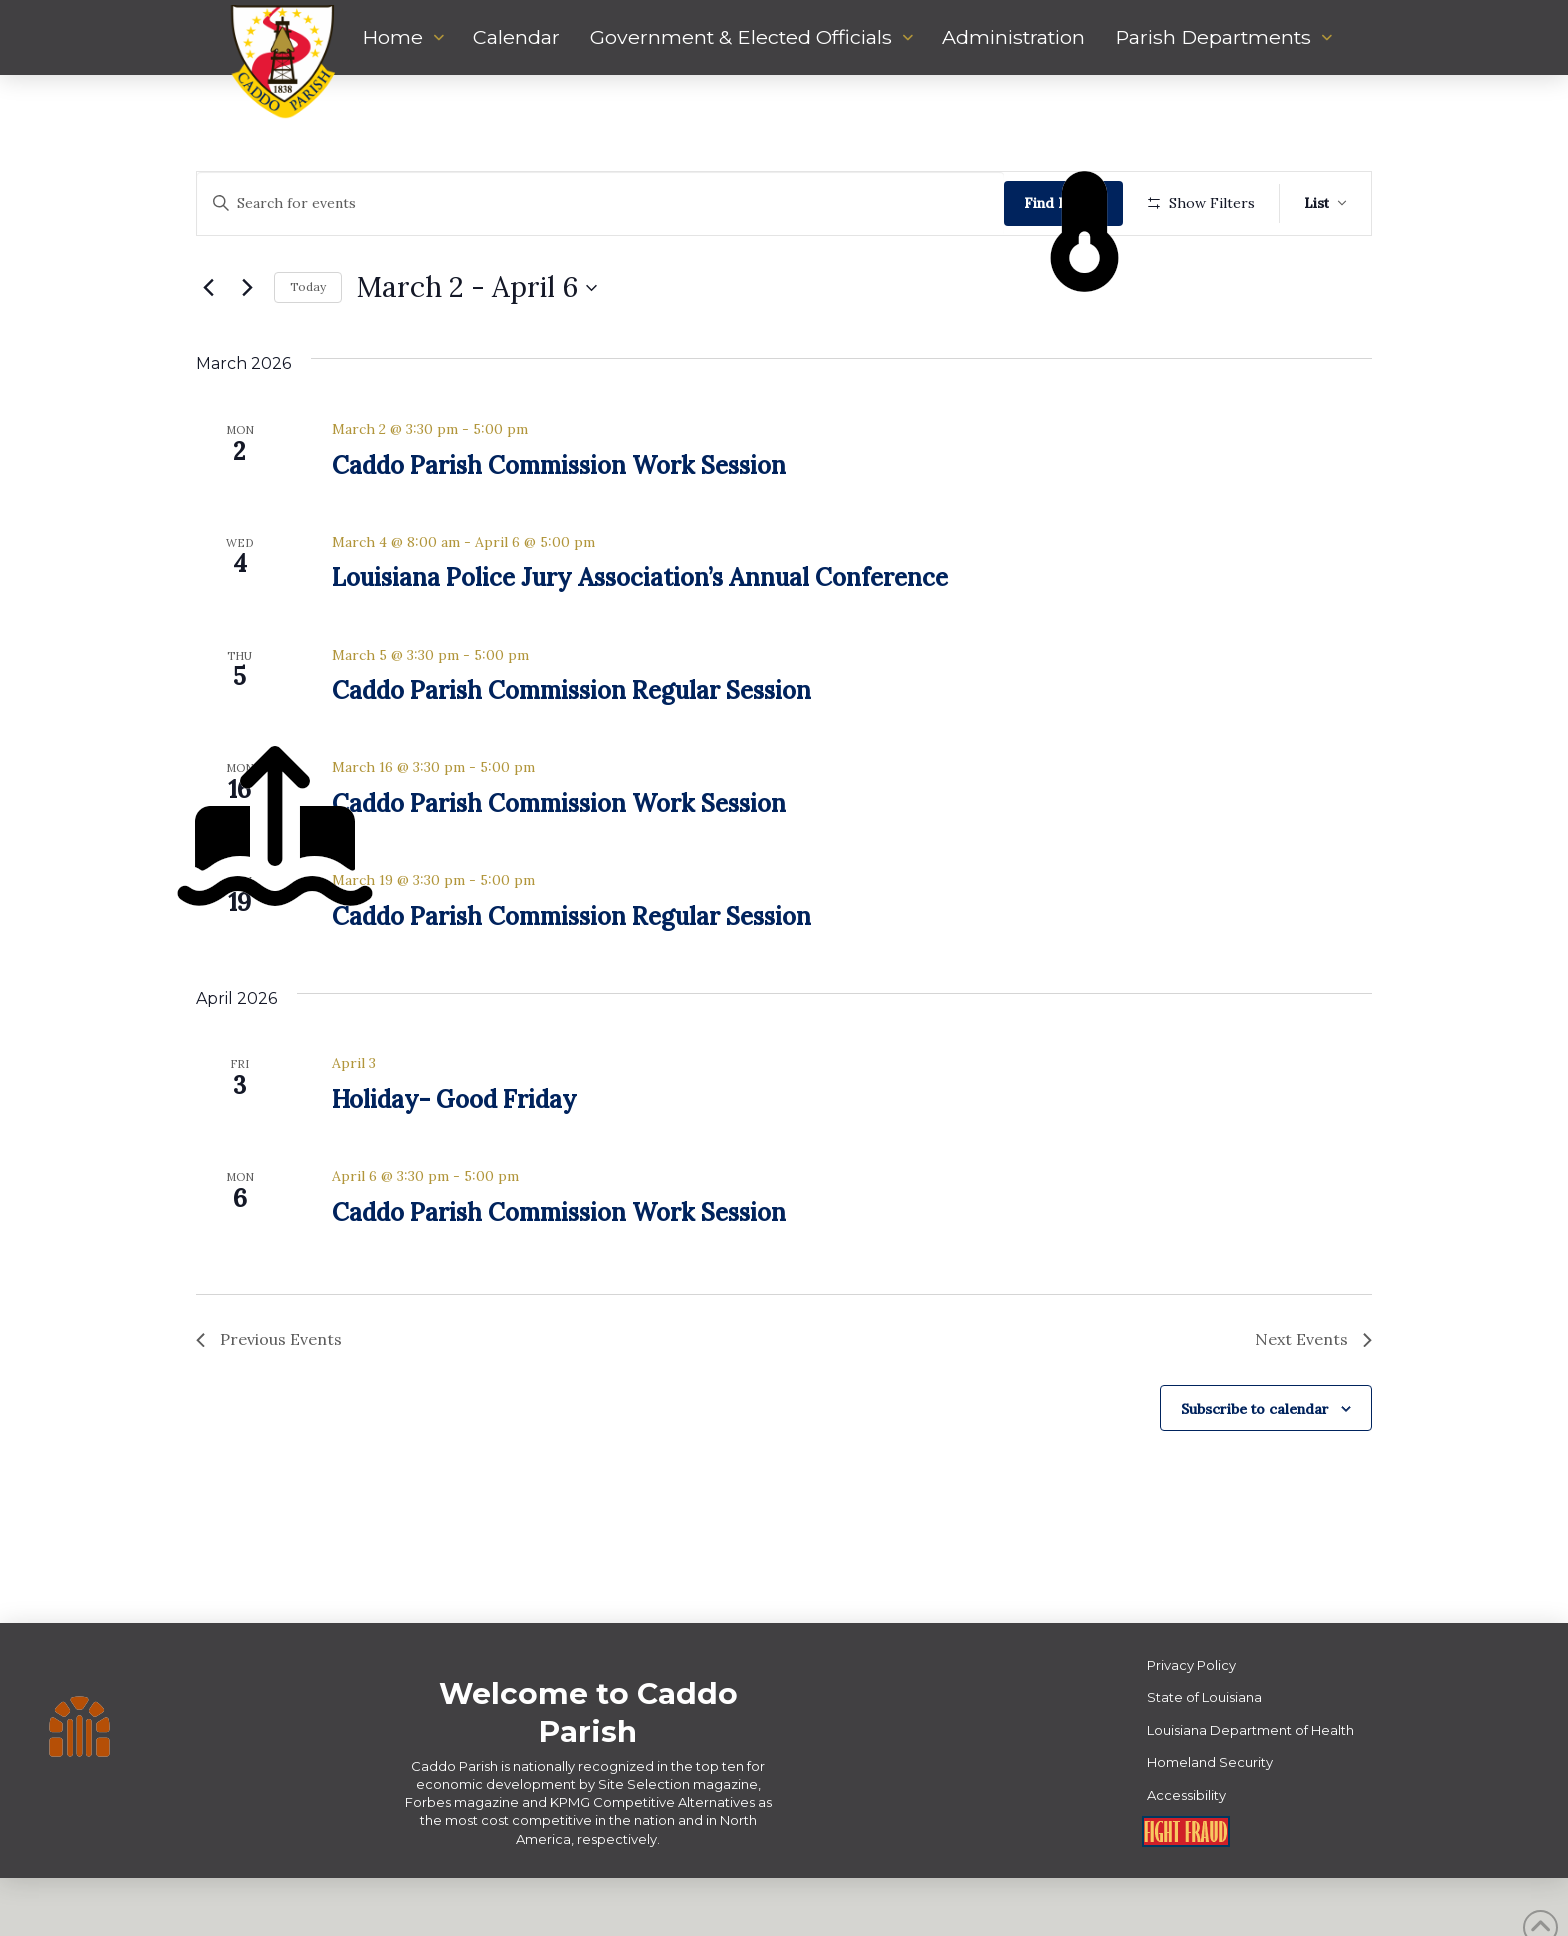 The height and width of the screenshot is (1936, 1568). What do you see at coordinates (1084, 231) in the screenshot?
I see `indicates low temperature reading` at bounding box center [1084, 231].